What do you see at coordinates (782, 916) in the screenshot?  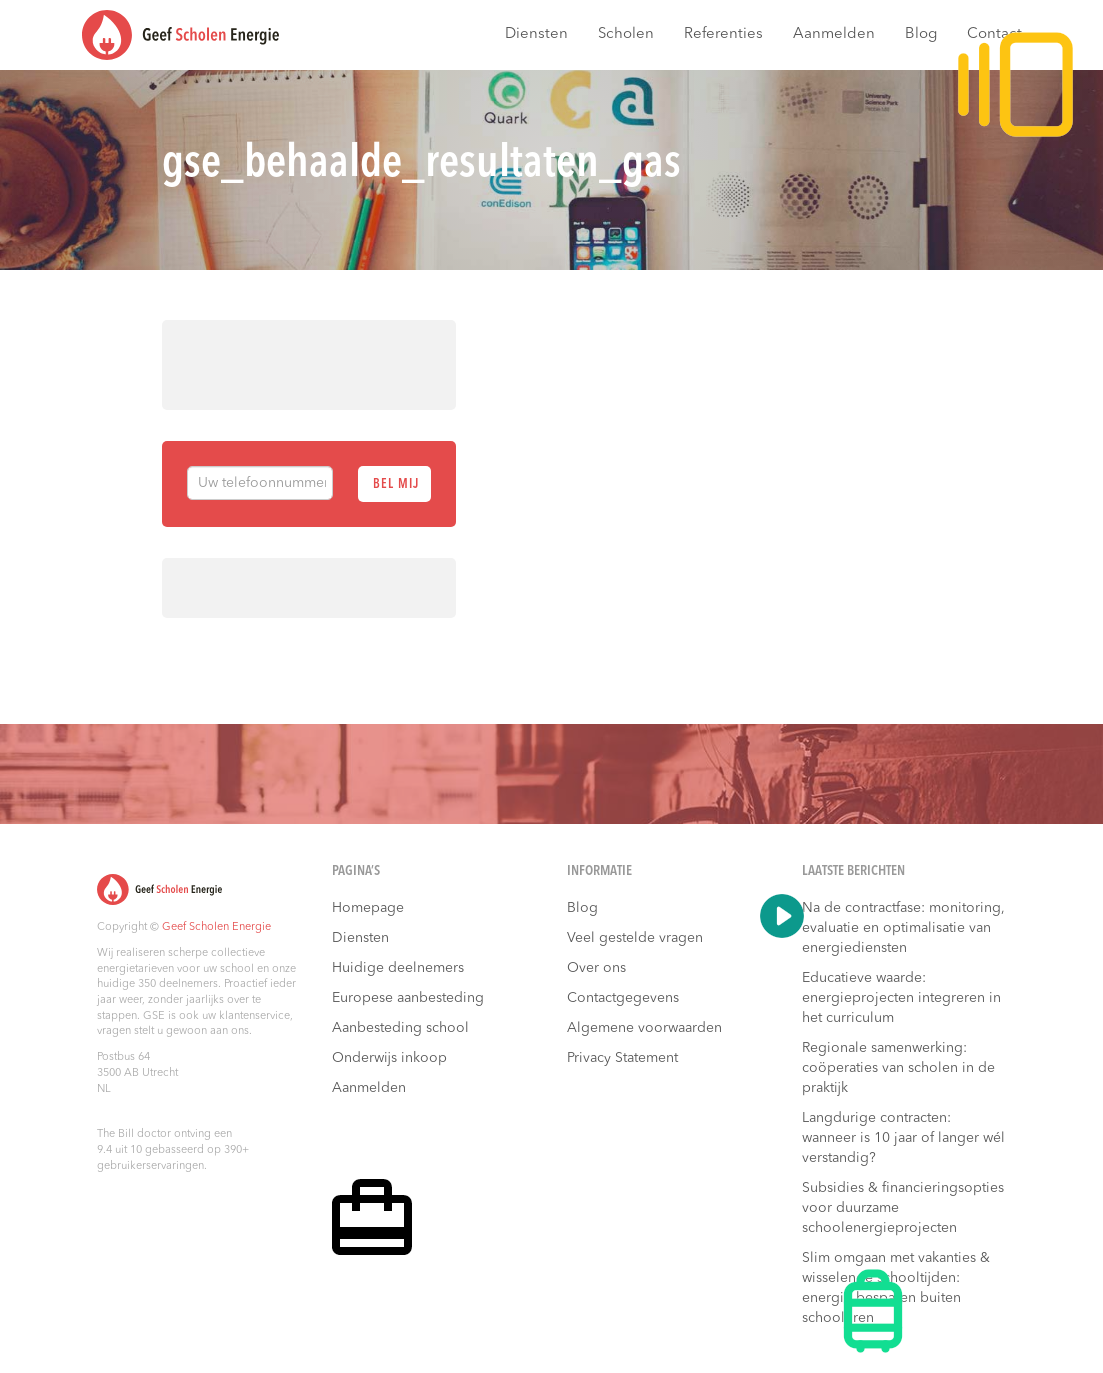 I see `play media or video content` at bounding box center [782, 916].